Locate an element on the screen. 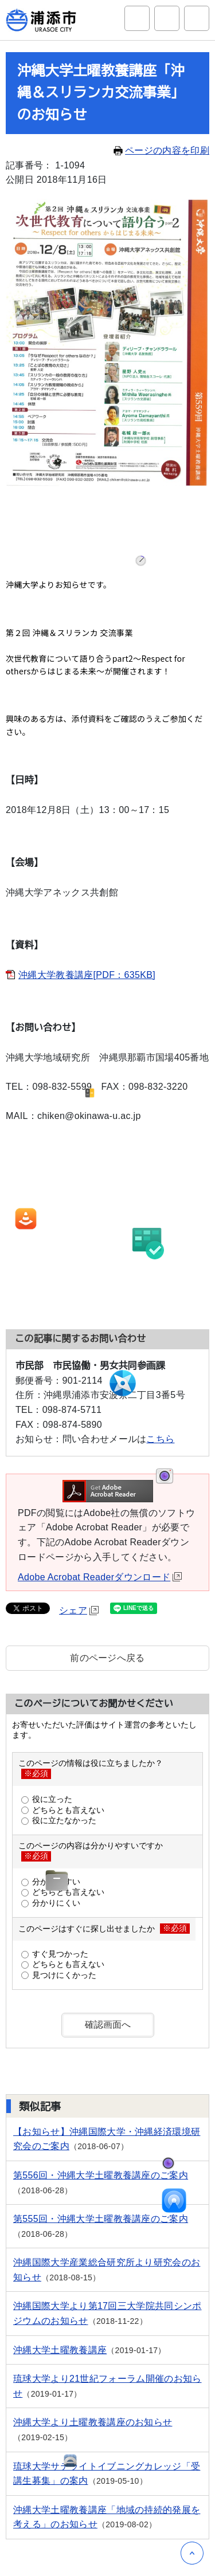  open the calculator app is located at coordinates (89, 1093).